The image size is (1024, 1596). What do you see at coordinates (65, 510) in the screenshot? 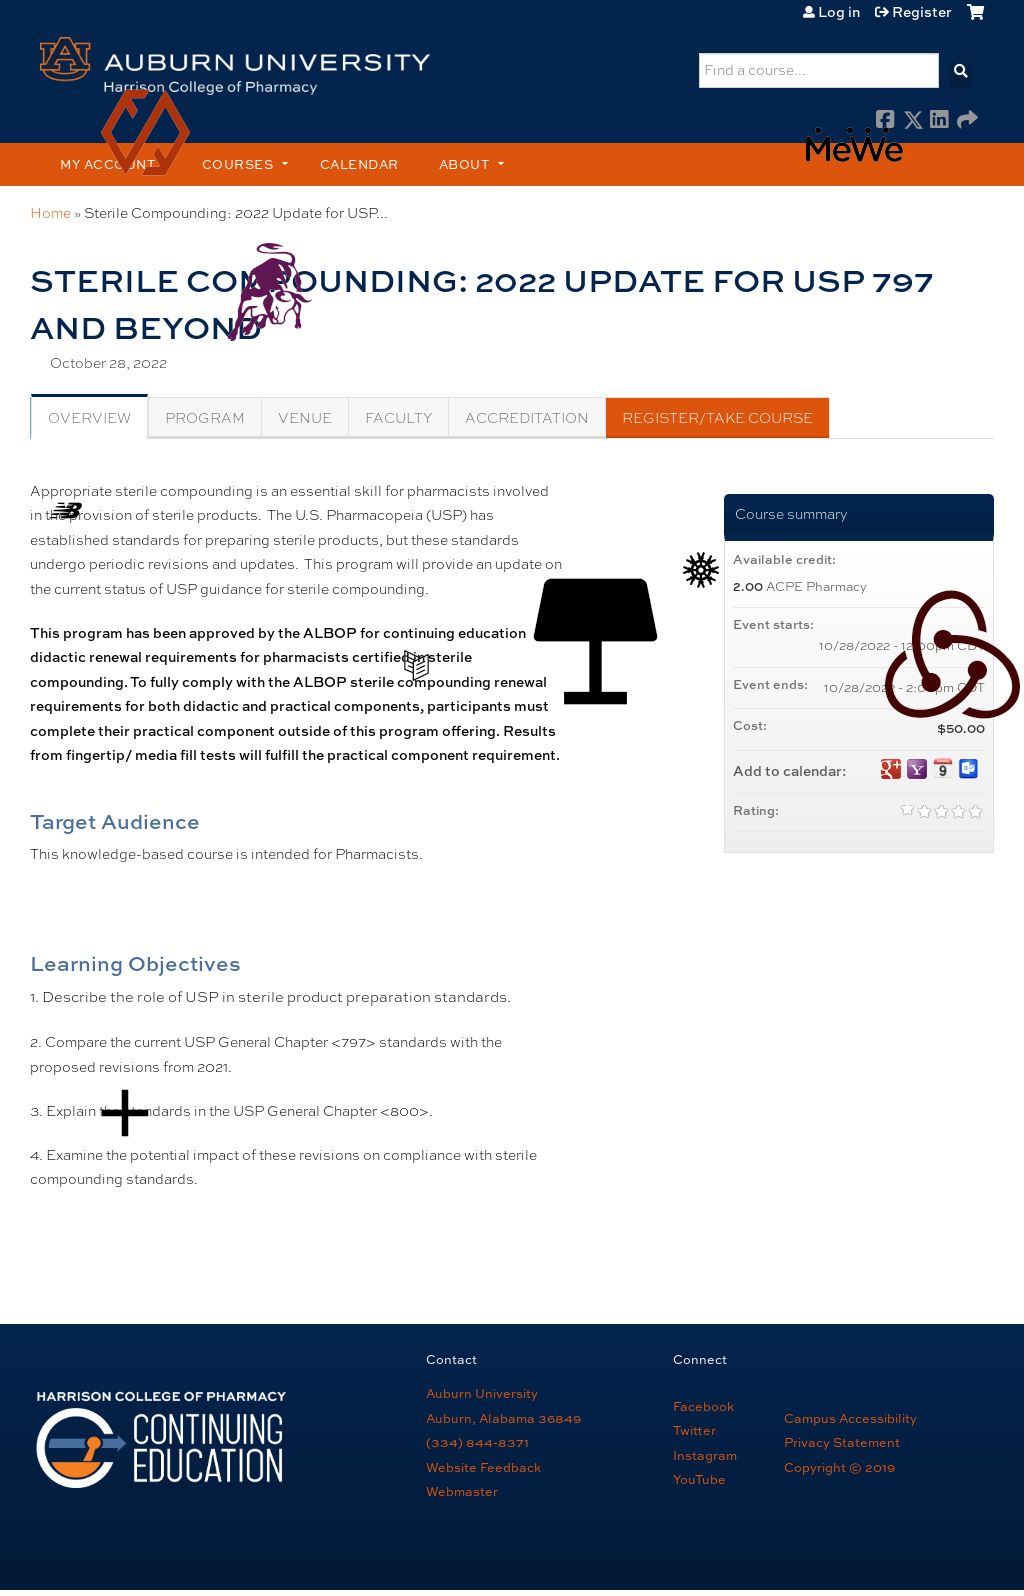
I see `New Balance brand logo` at bounding box center [65, 510].